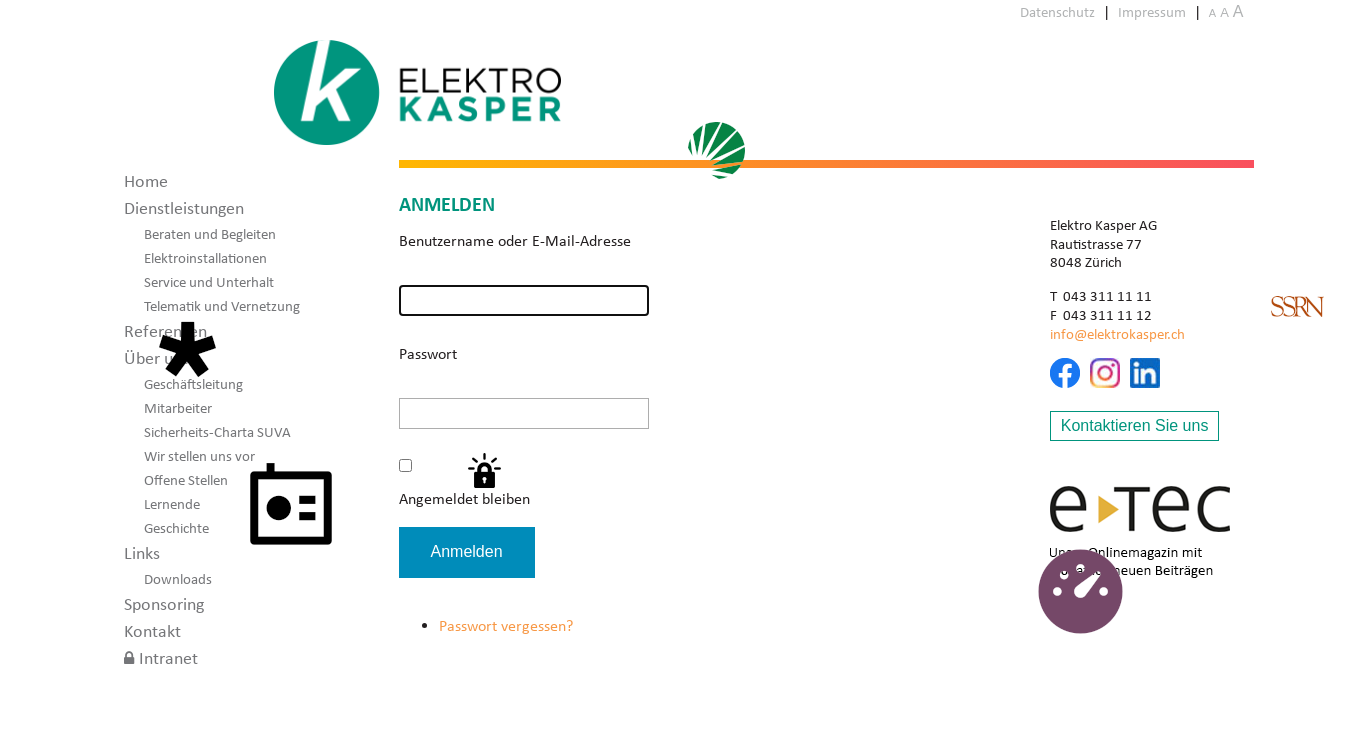  Describe the element at coordinates (291, 508) in the screenshot. I see `open radio or audio streaming app` at that location.